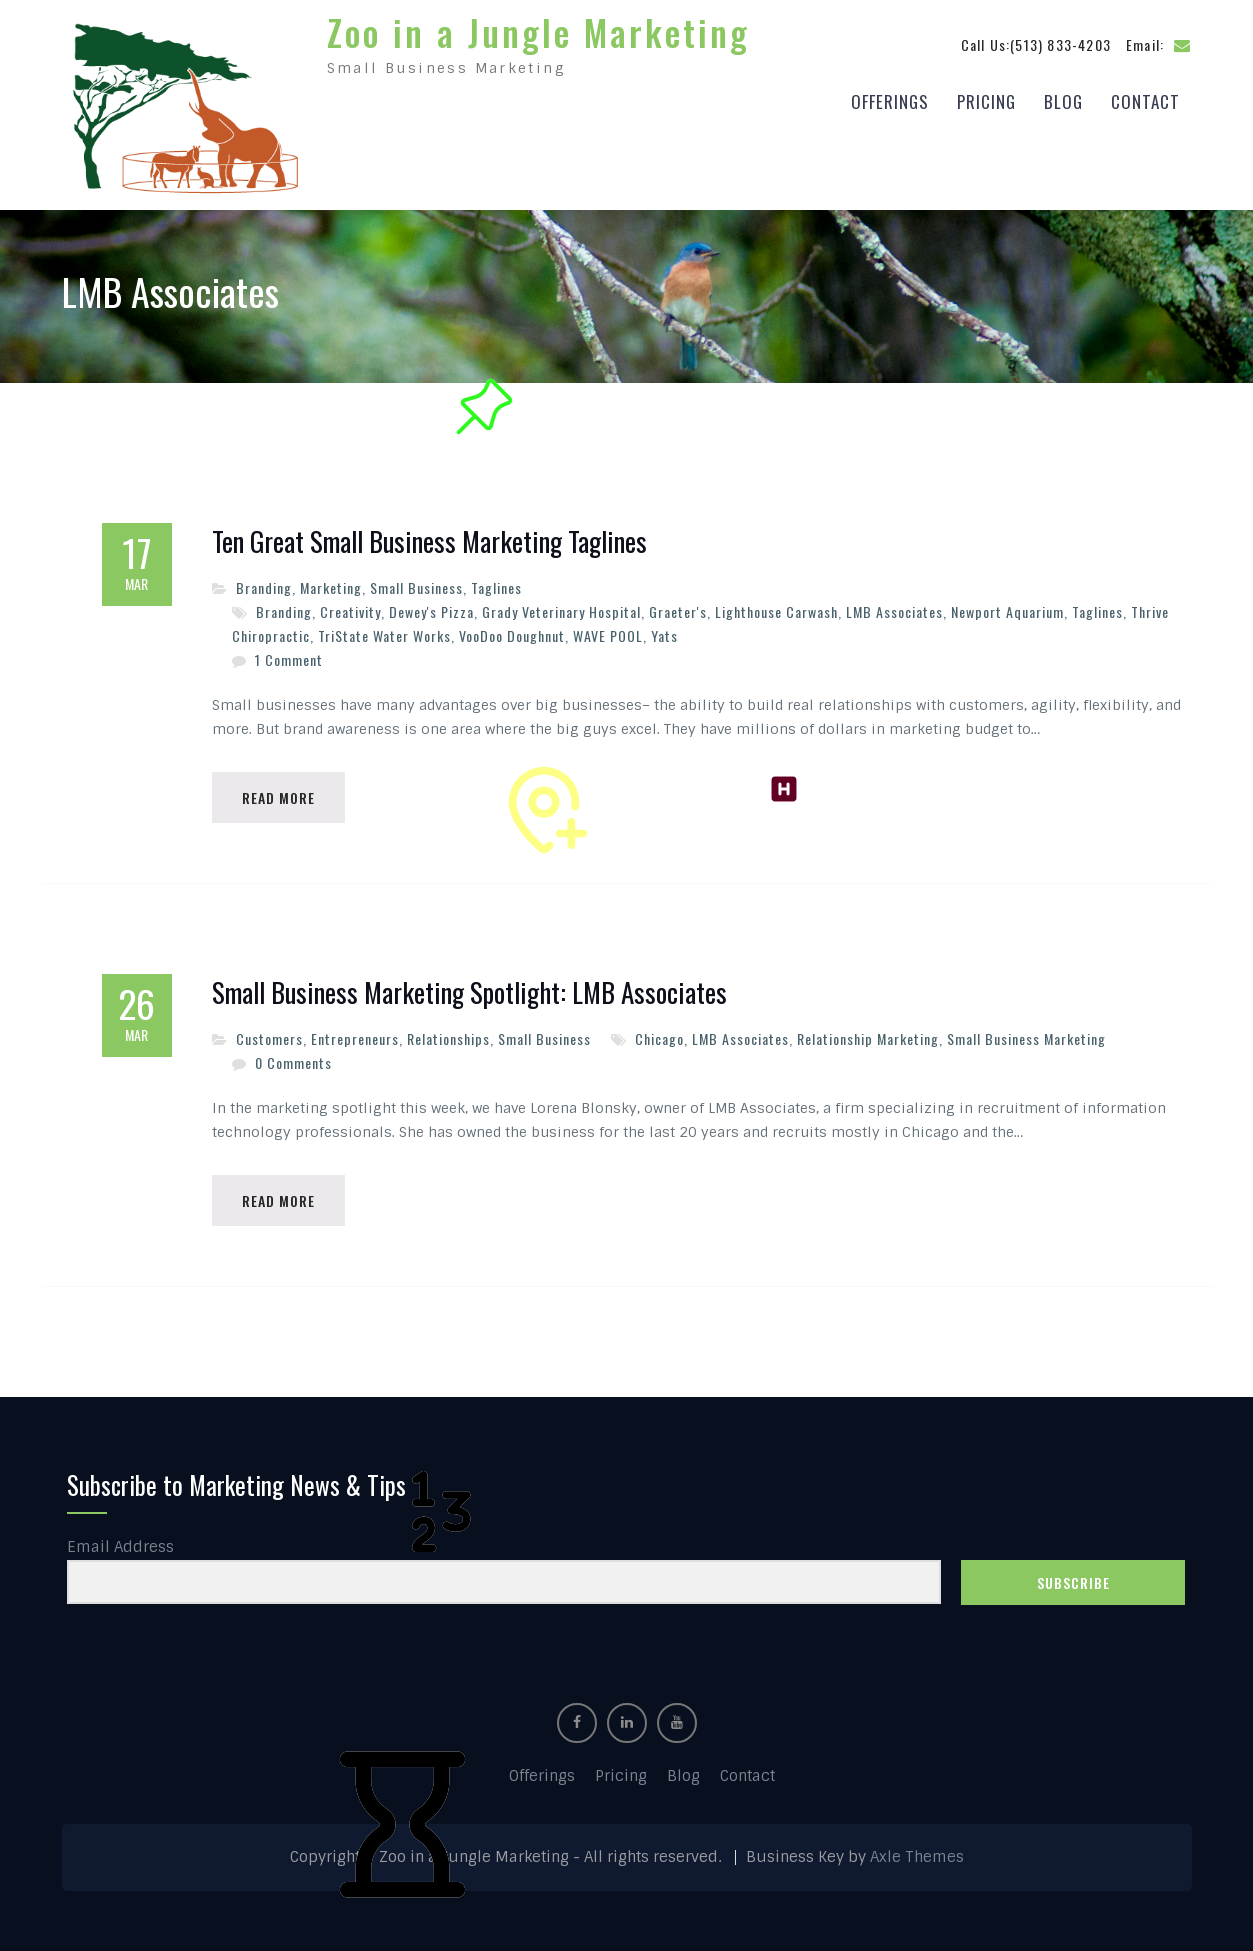 The width and height of the screenshot is (1253, 1951). I want to click on toggle numbered list formatting, so click(437, 1511).